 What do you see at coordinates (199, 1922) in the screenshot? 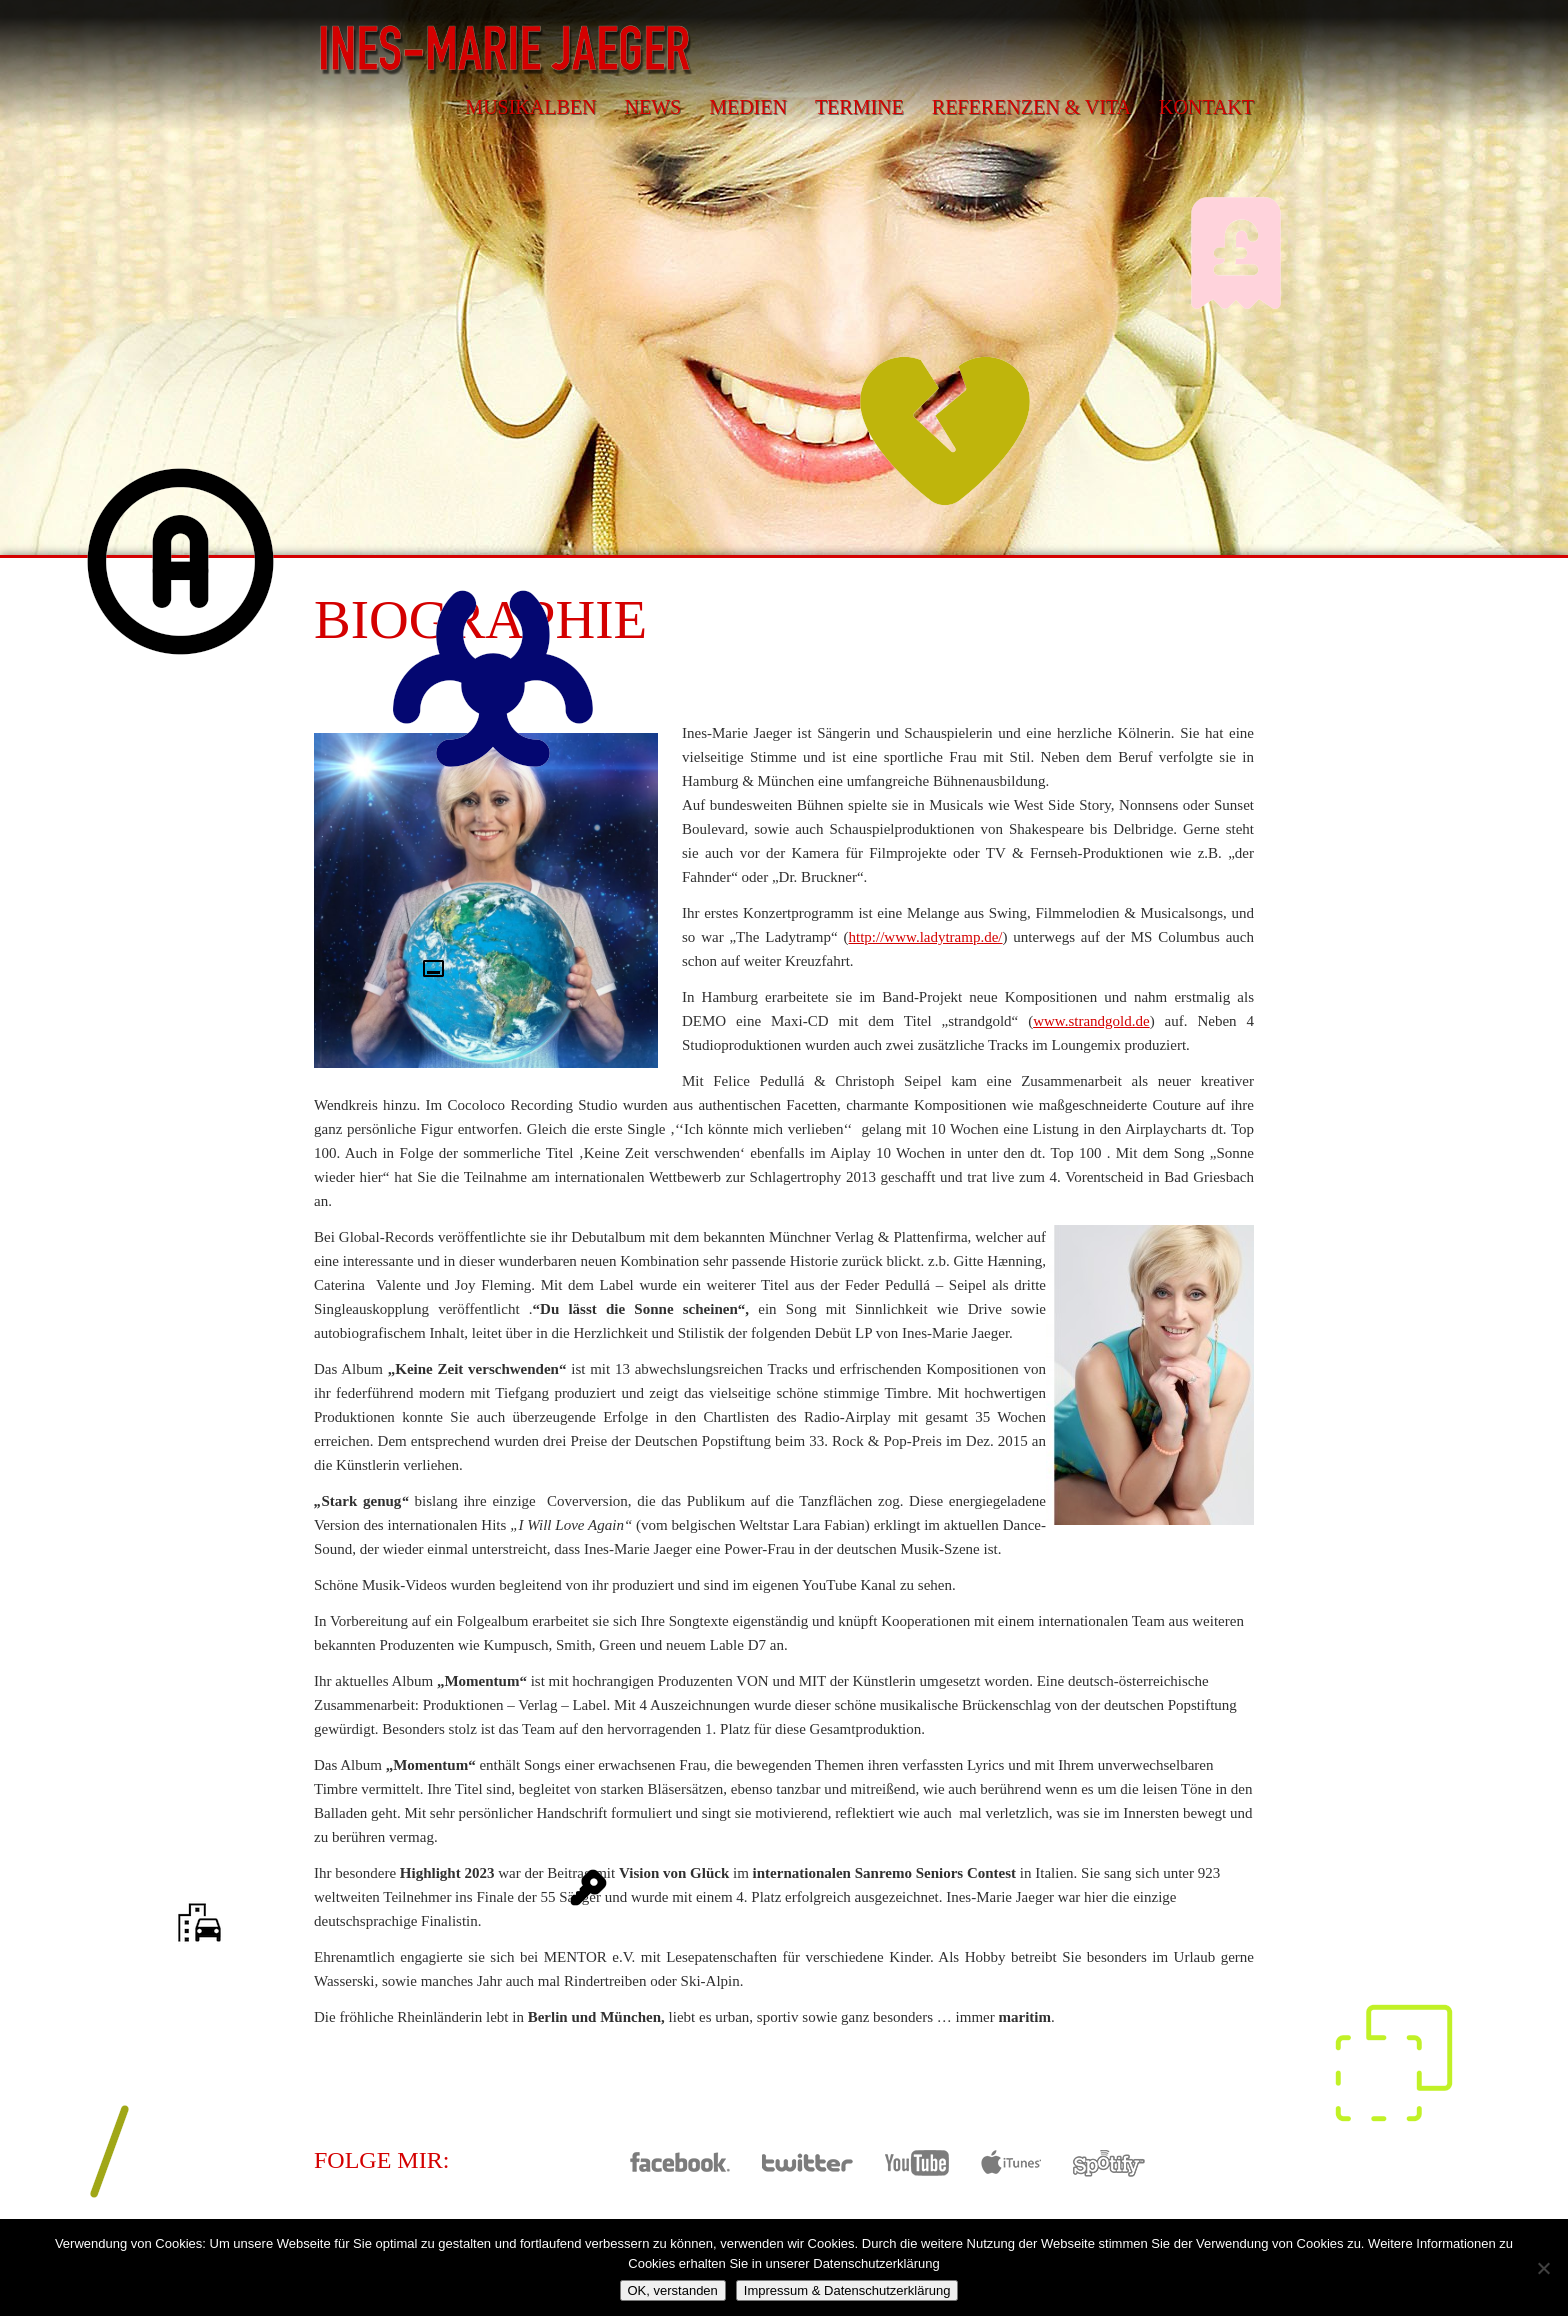
I see `access transportation or commute options` at bounding box center [199, 1922].